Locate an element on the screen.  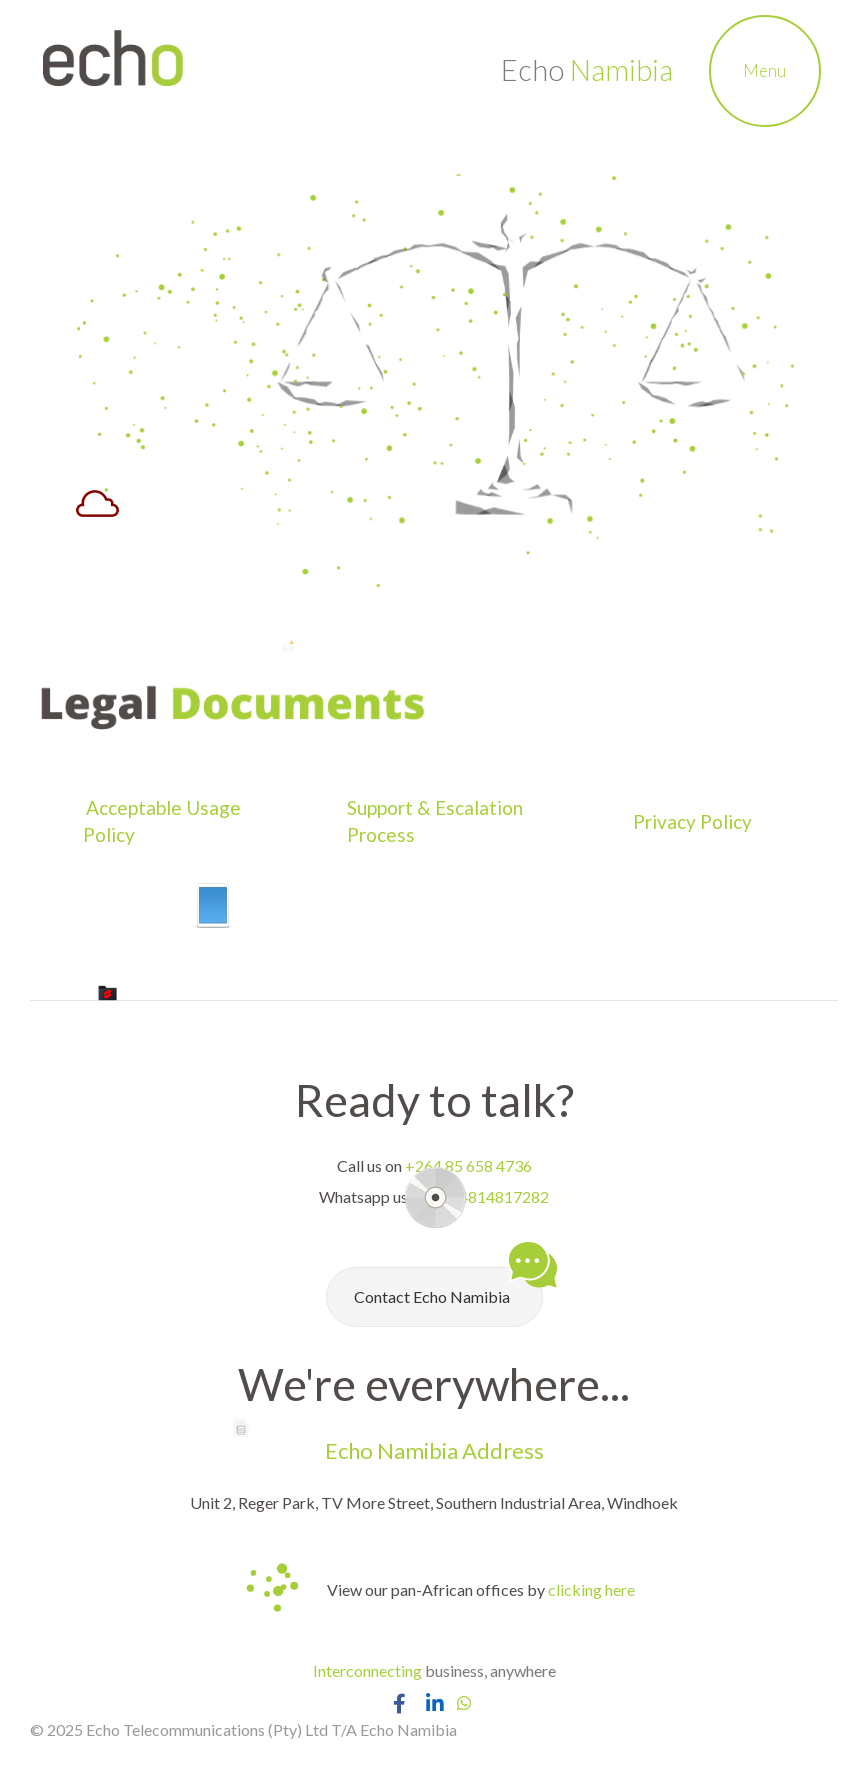
access CD/DVD drive or optical media is located at coordinates (435, 1197).